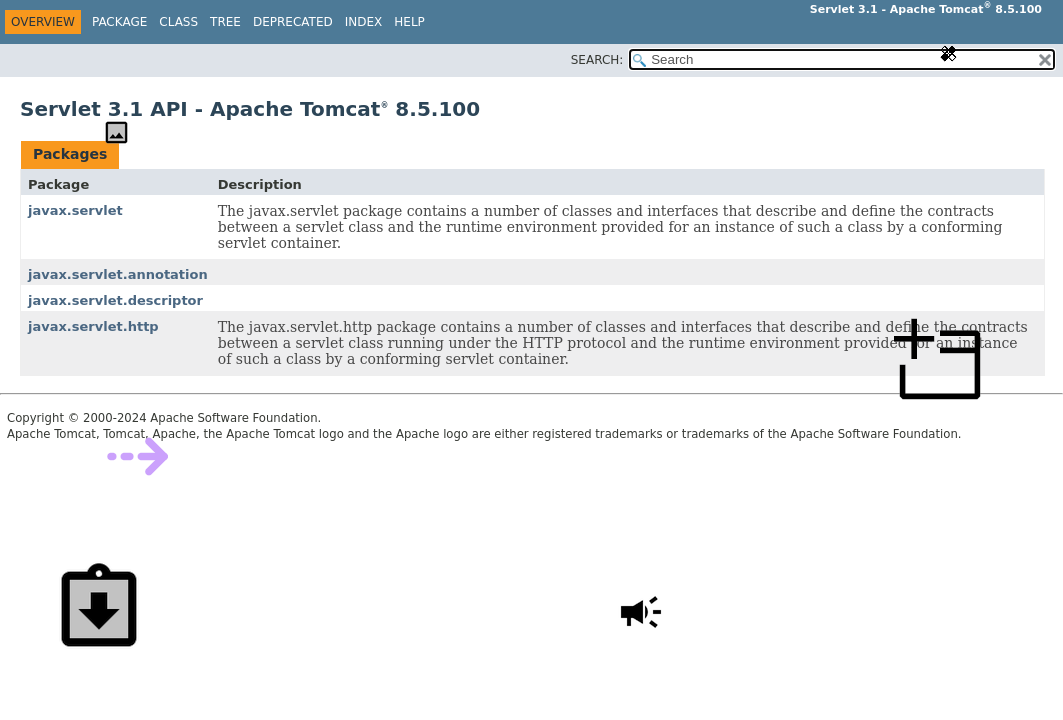 The width and height of the screenshot is (1063, 720). I want to click on view photos or images, so click(116, 132).